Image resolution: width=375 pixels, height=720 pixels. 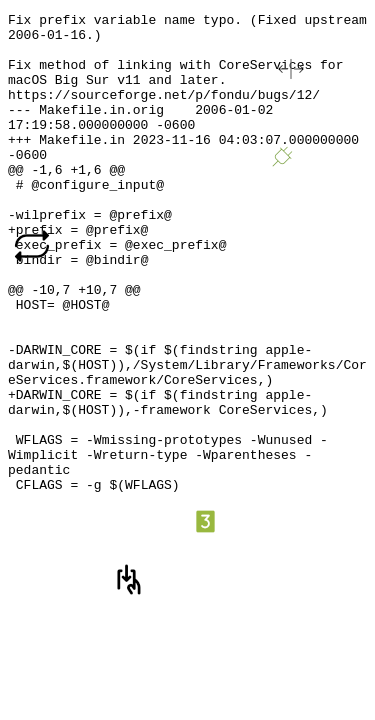 What do you see at coordinates (127, 579) in the screenshot?
I see `withdraw funds or cash out` at bounding box center [127, 579].